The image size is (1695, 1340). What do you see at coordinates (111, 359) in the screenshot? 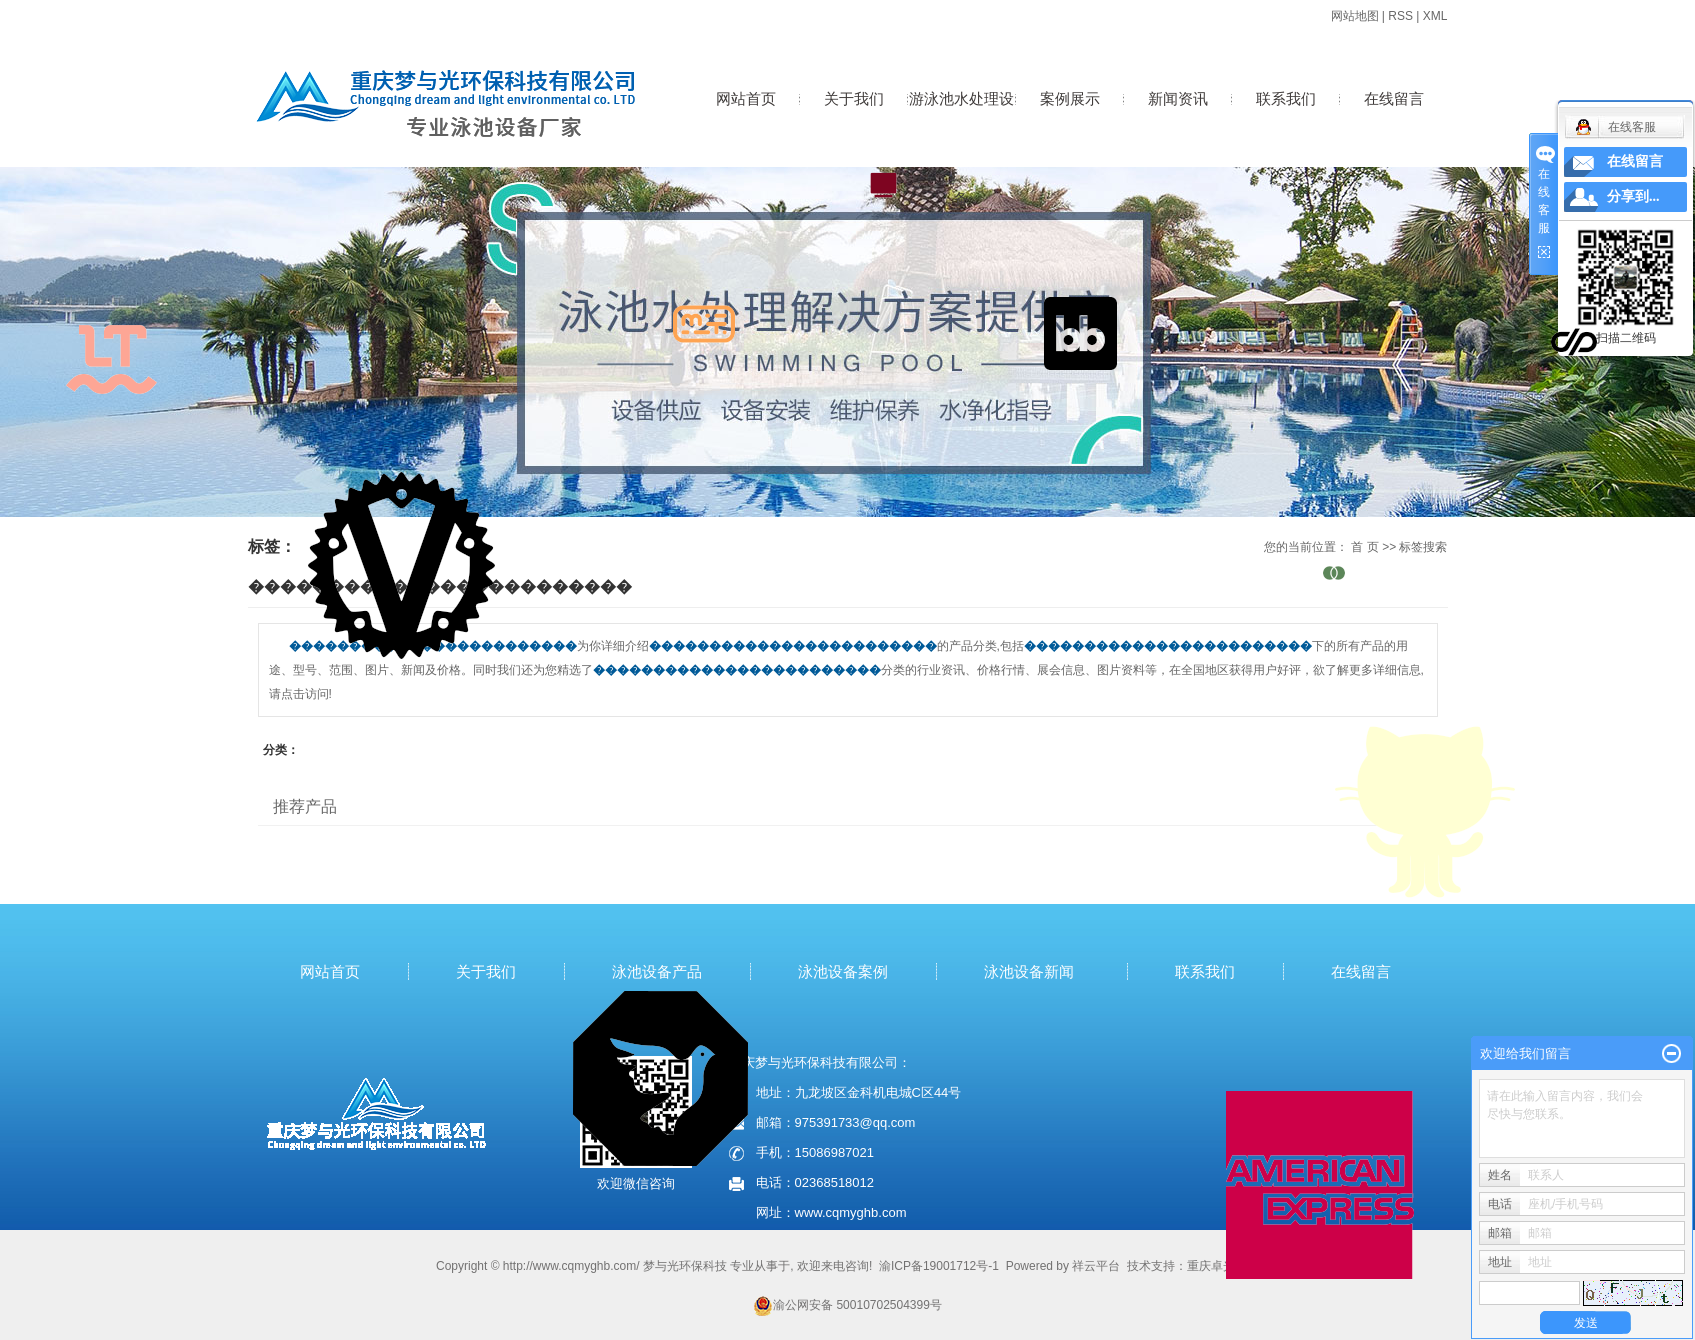
I see `open LanguageTool grammar and spell checker` at bounding box center [111, 359].